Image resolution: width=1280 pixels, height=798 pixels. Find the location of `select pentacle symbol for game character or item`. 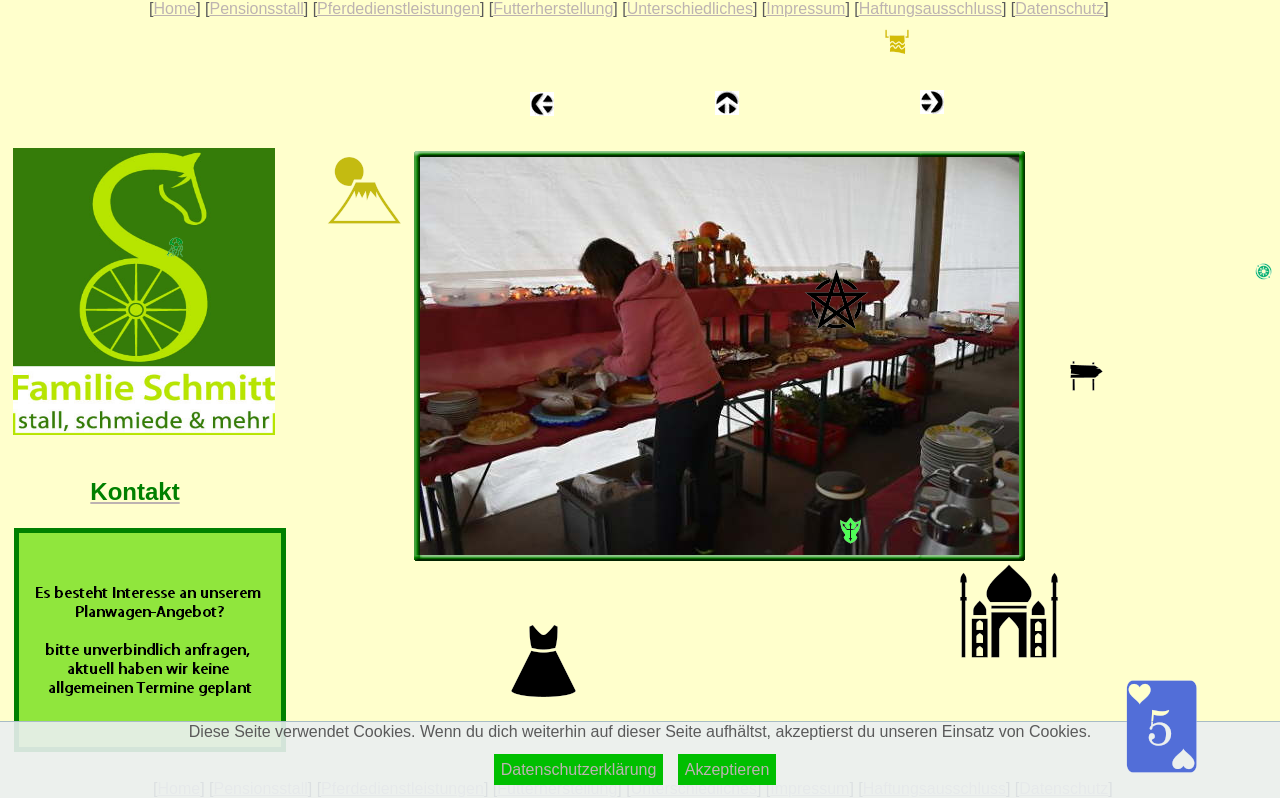

select pentacle symbol for game character or item is located at coordinates (836, 299).